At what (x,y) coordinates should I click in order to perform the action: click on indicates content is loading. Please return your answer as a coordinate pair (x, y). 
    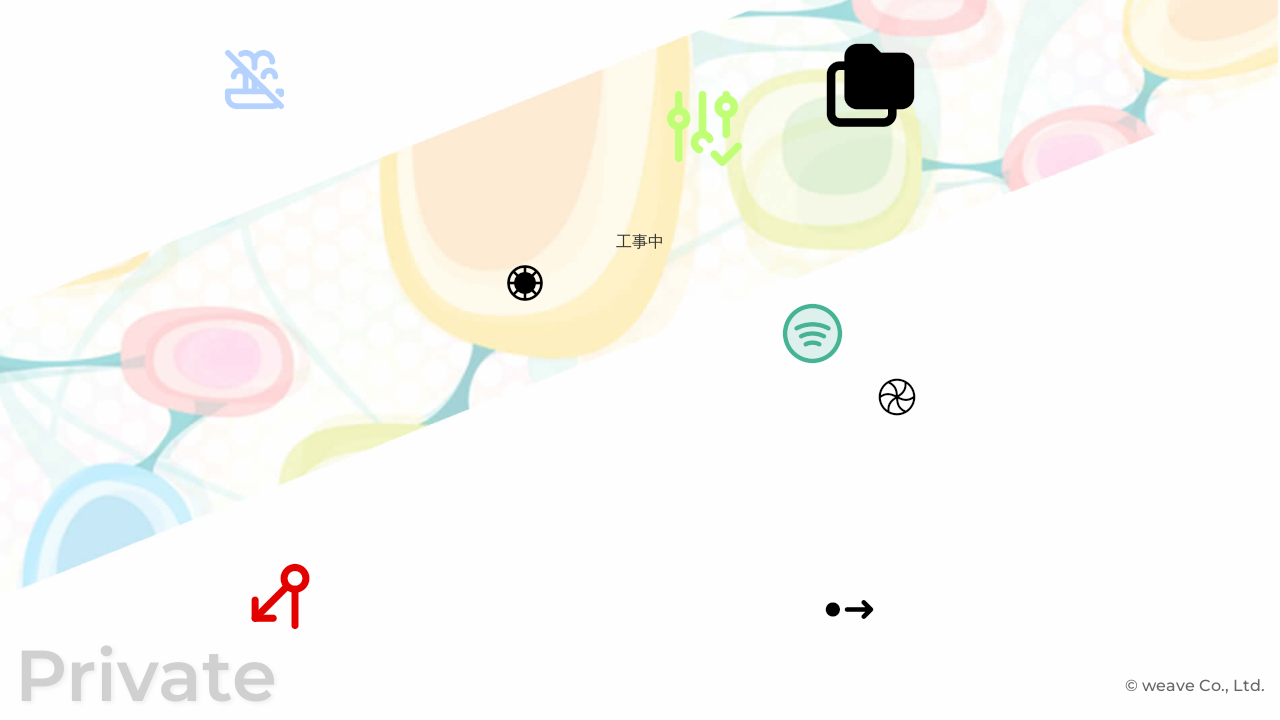
    Looking at the image, I should click on (897, 397).